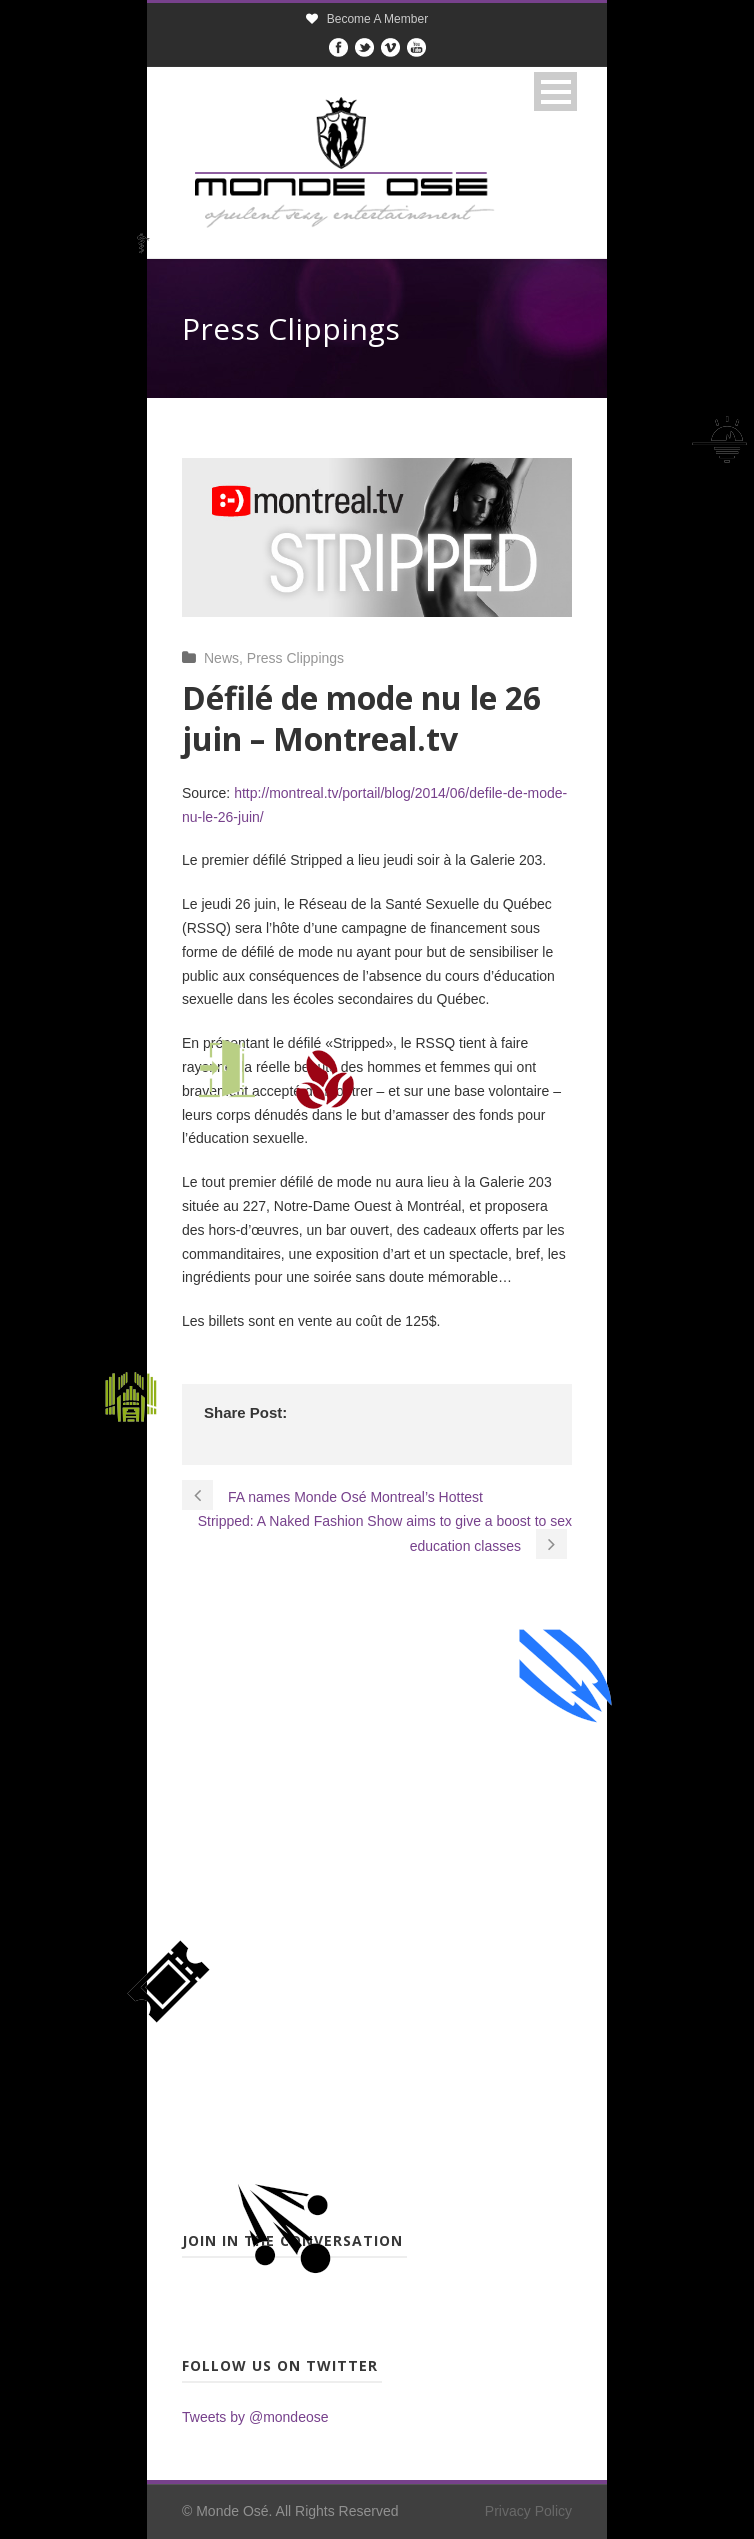  I want to click on fishing equipment or tackle inventory, so click(564, 1675).